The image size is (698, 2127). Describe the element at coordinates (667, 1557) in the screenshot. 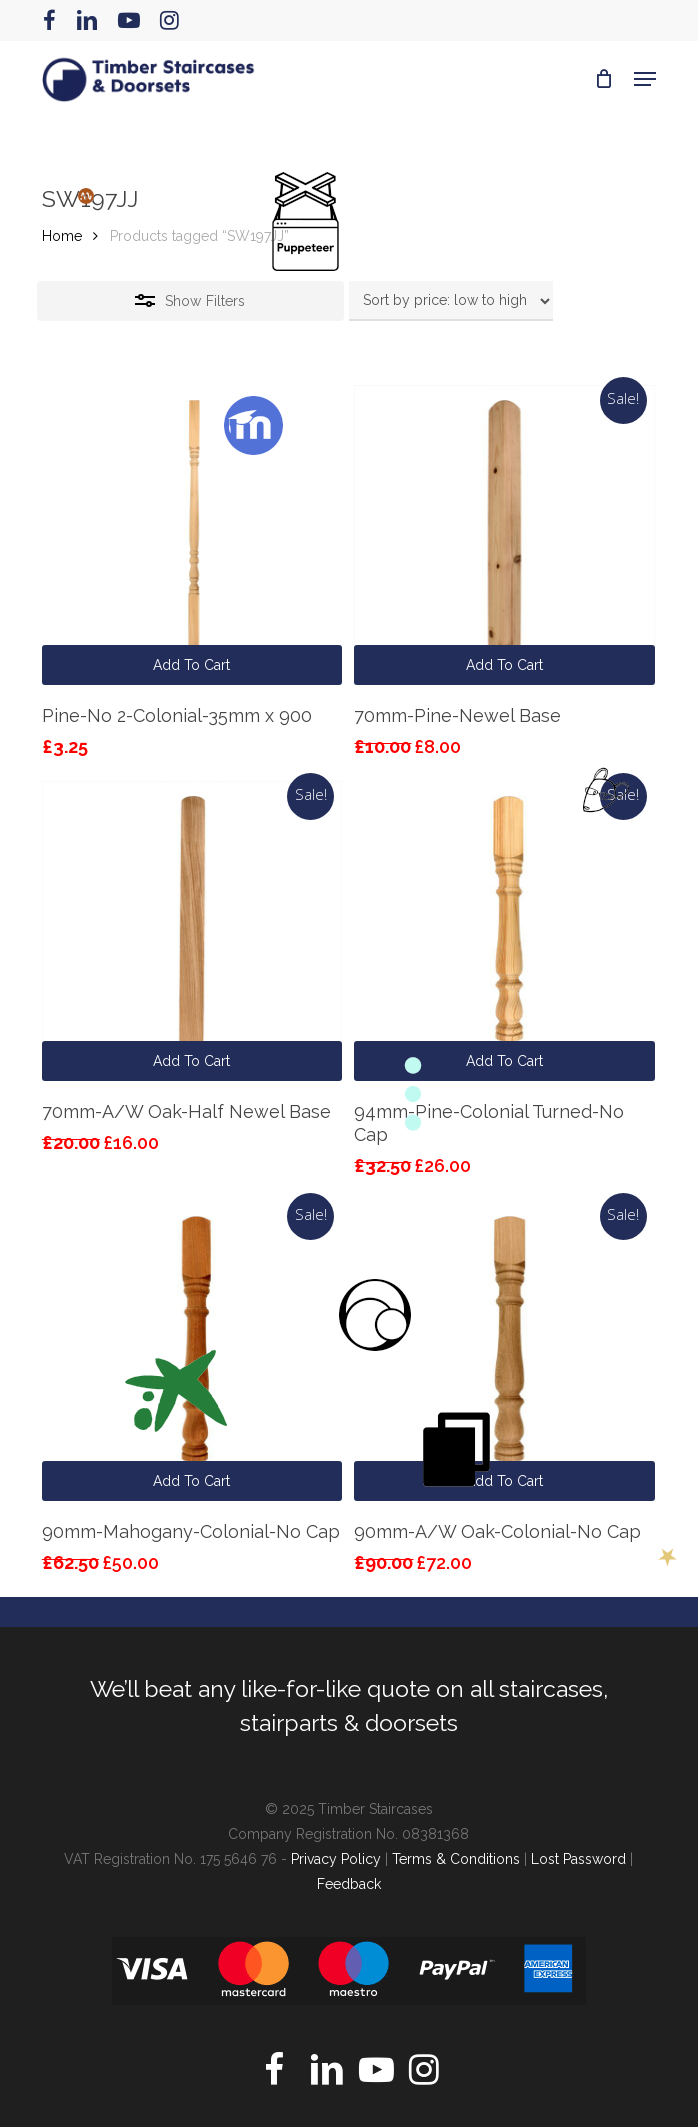

I see `open the Nebula streaming app` at that location.